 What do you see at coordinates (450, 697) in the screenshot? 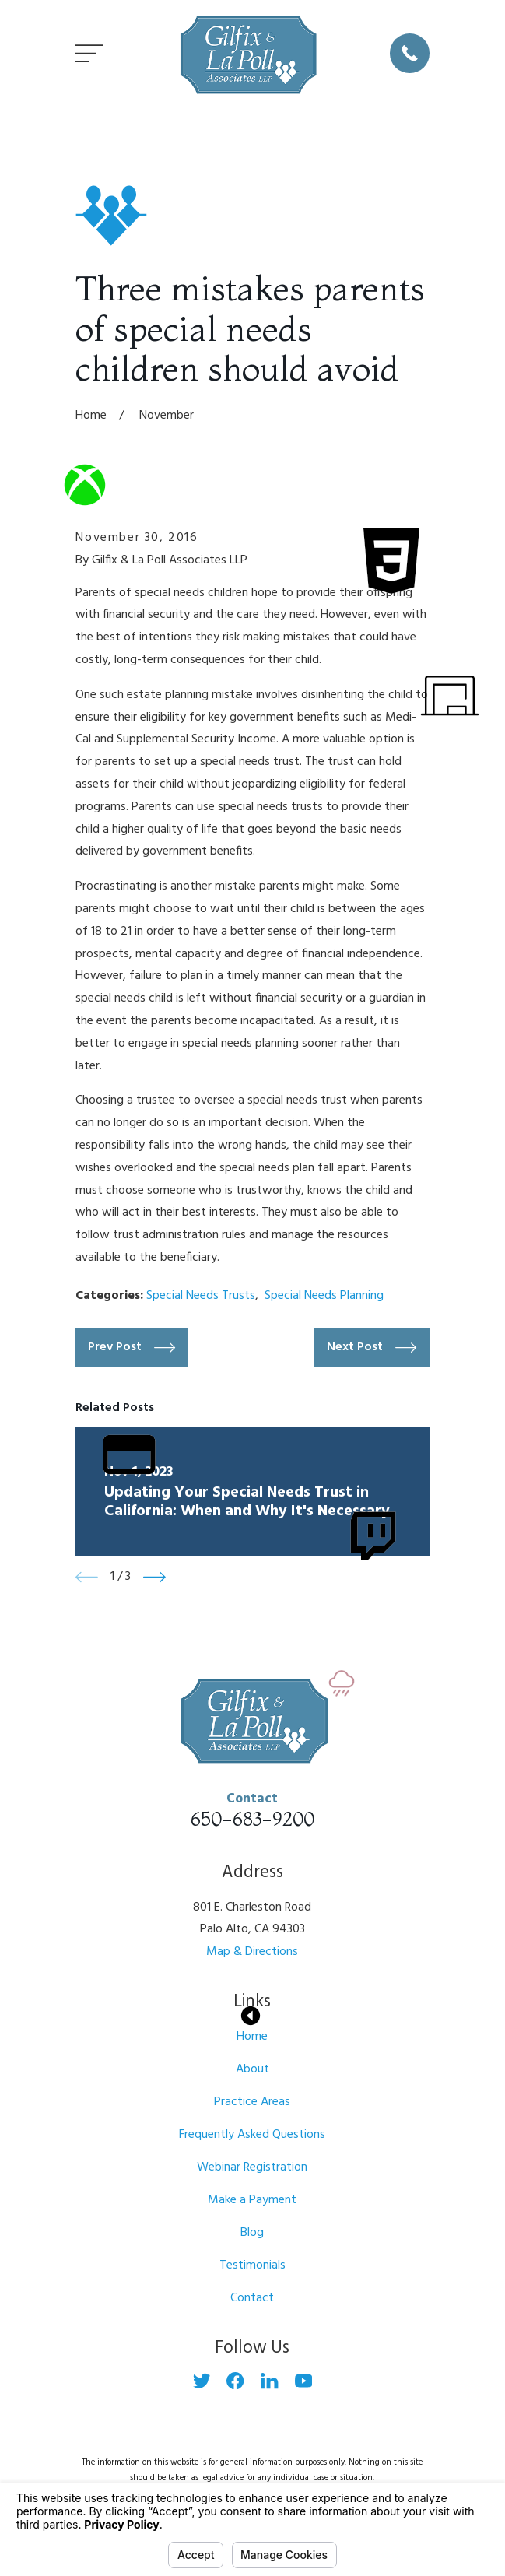
I see `access whiteboard or presentation mode` at bounding box center [450, 697].